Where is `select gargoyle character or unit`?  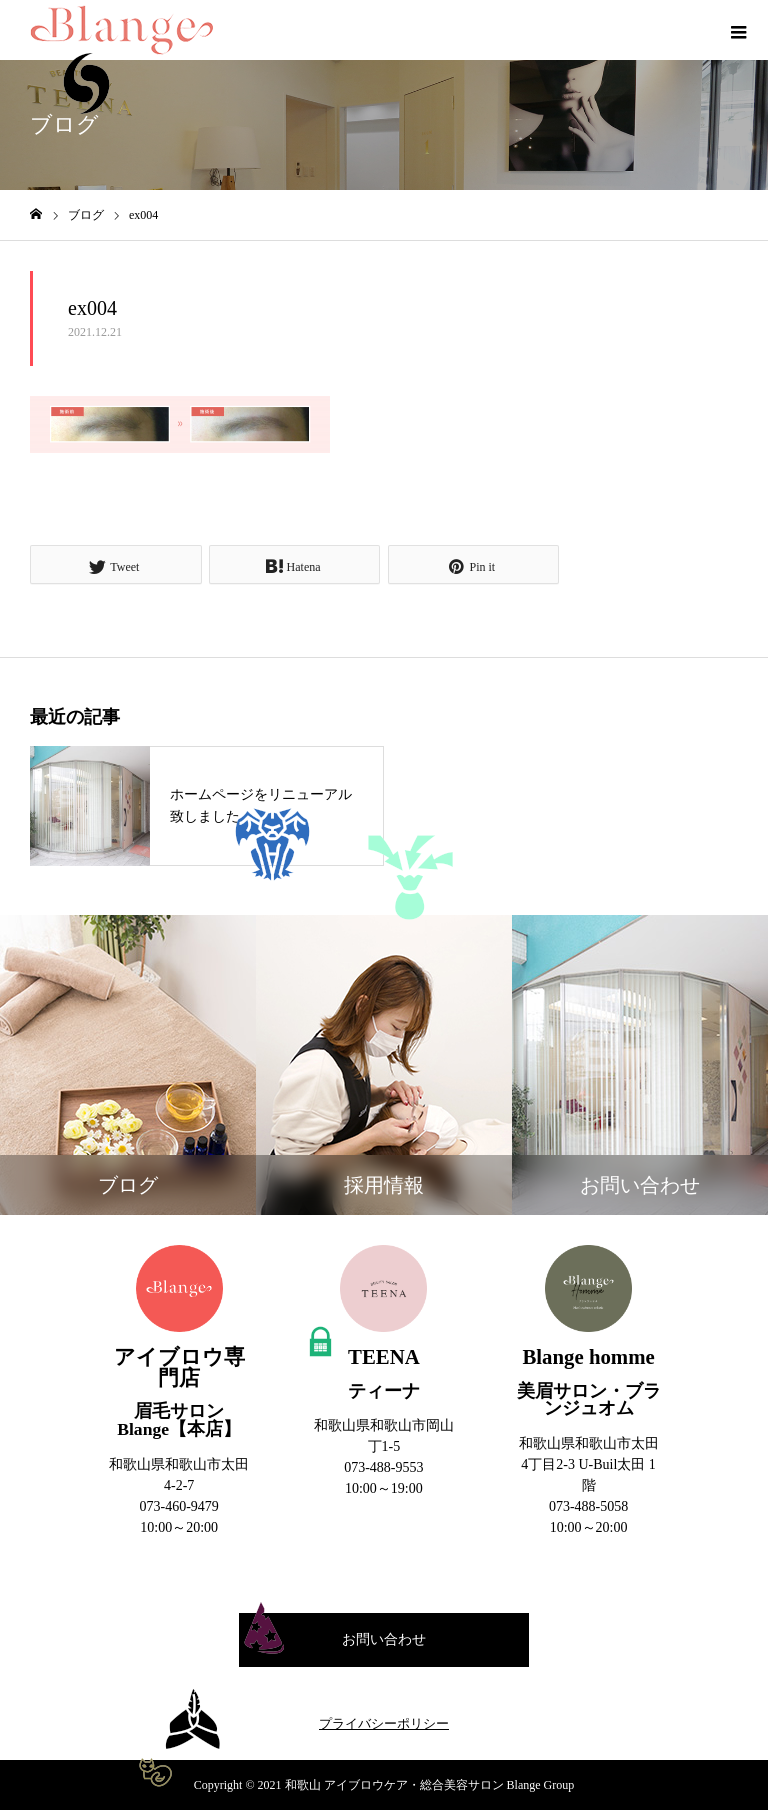 select gargoyle character or unit is located at coordinates (272, 844).